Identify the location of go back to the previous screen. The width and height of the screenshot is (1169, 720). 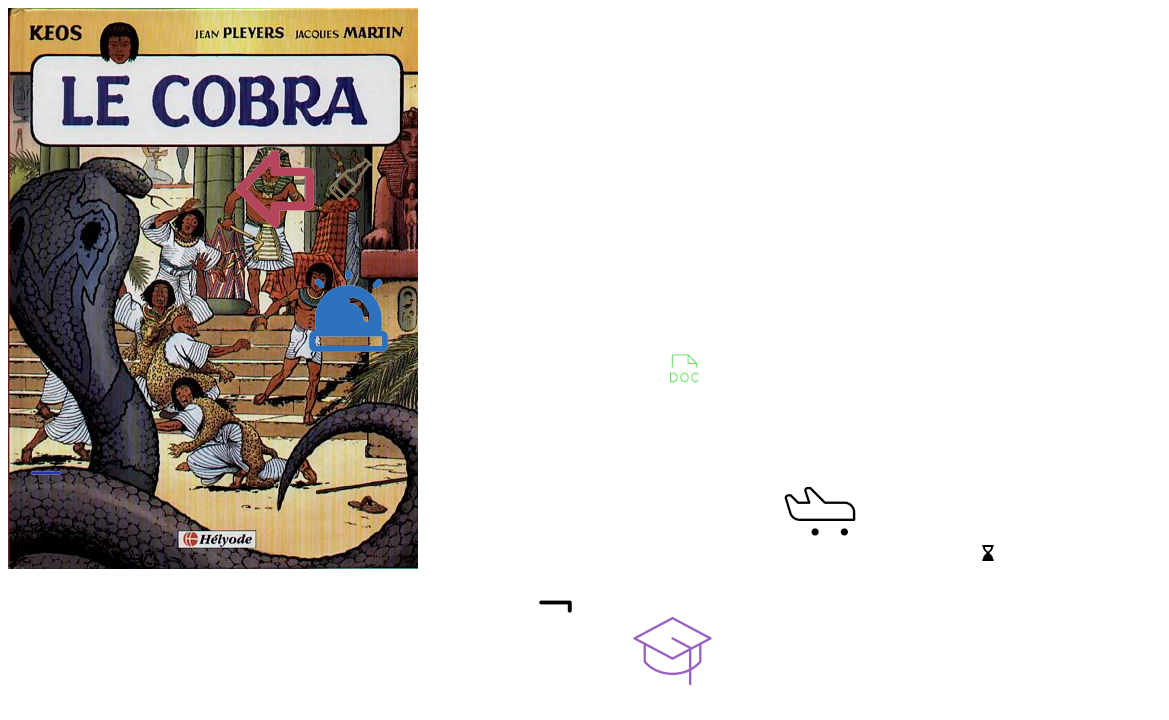
(278, 189).